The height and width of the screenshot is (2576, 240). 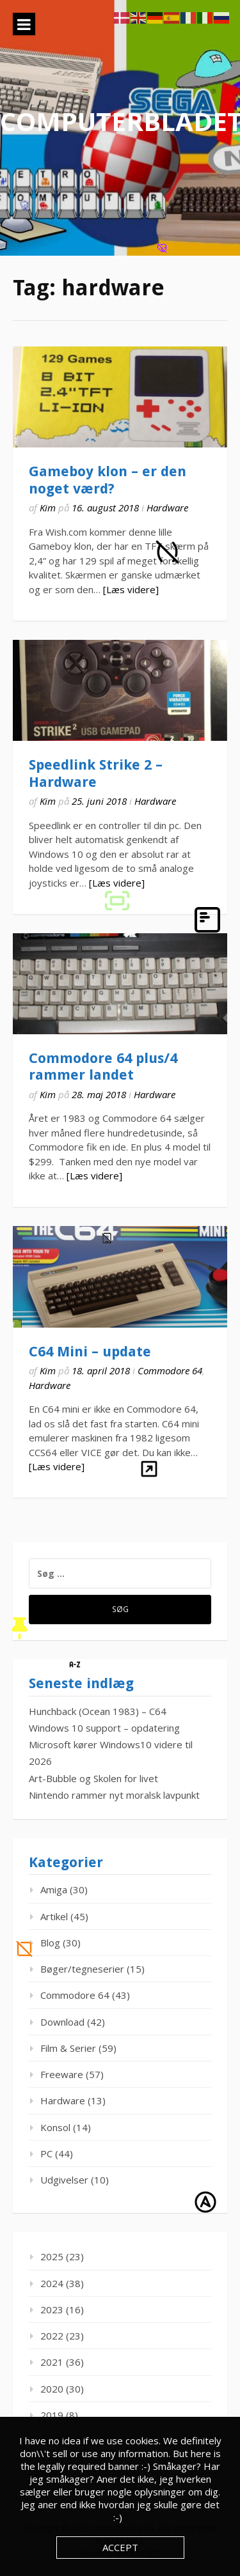 What do you see at coordinates (75, 1664) in the screenshot?
I see `sort items alphabetically from A to Z` at bounding box center [75, 1664].